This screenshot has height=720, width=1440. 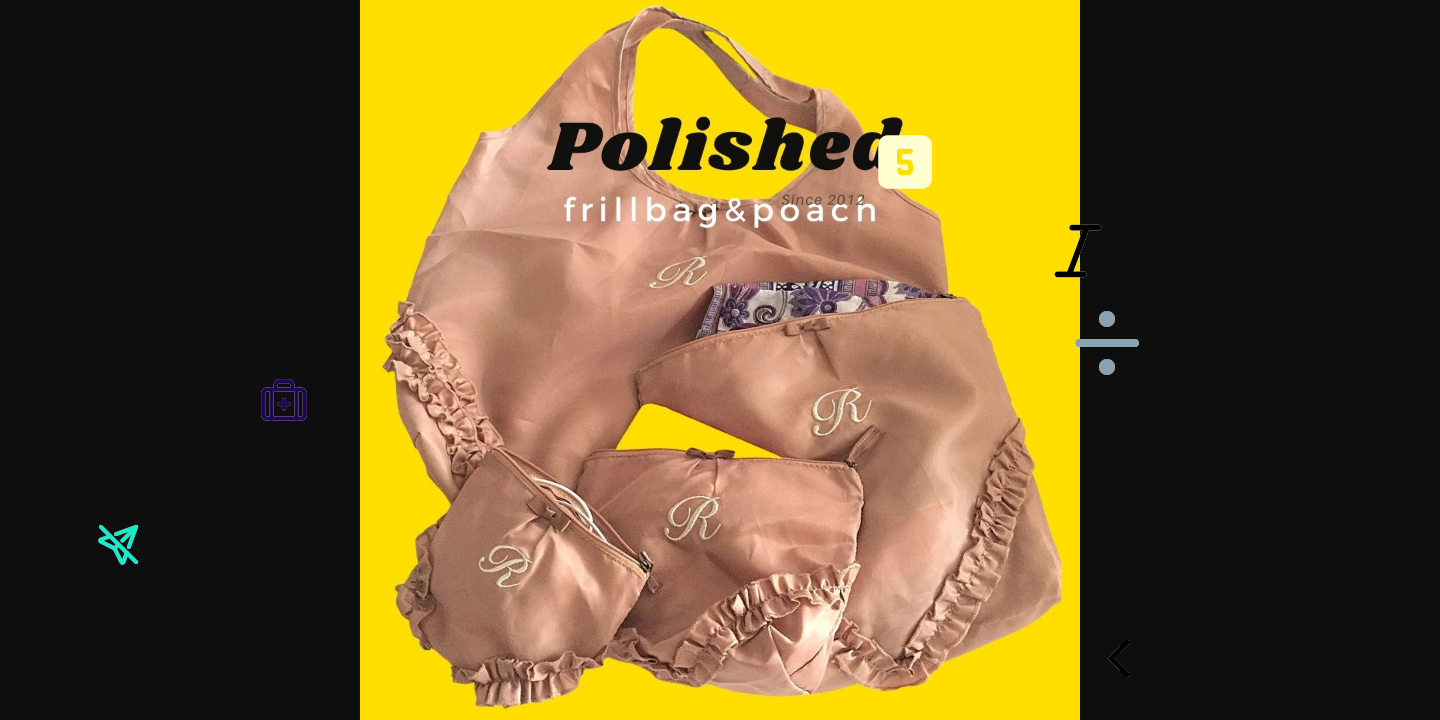 I want to click on perform division calculation, so click(x=1107, y=343).